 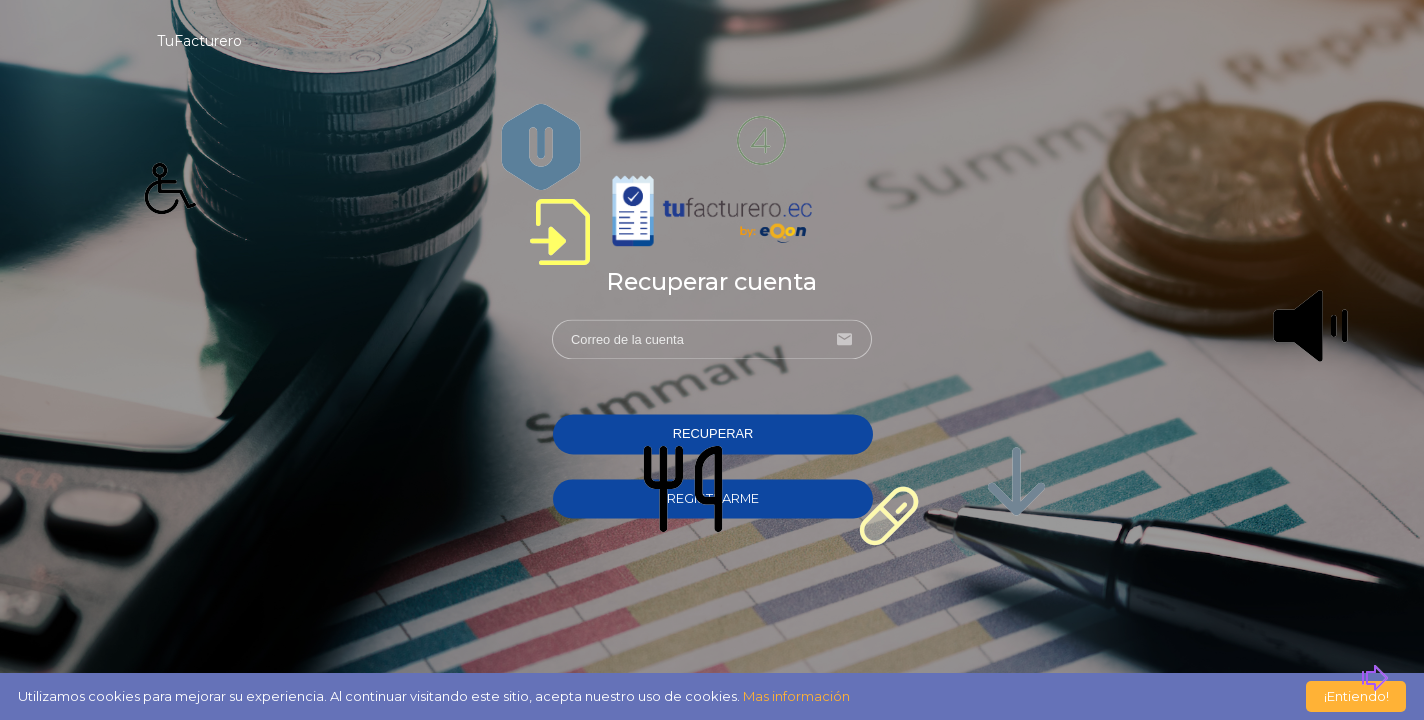 What do you see at coordinates (563, 232) in the screenshot?
I see `indicates a file has been moved to another location` at bounding box center [563, 232].